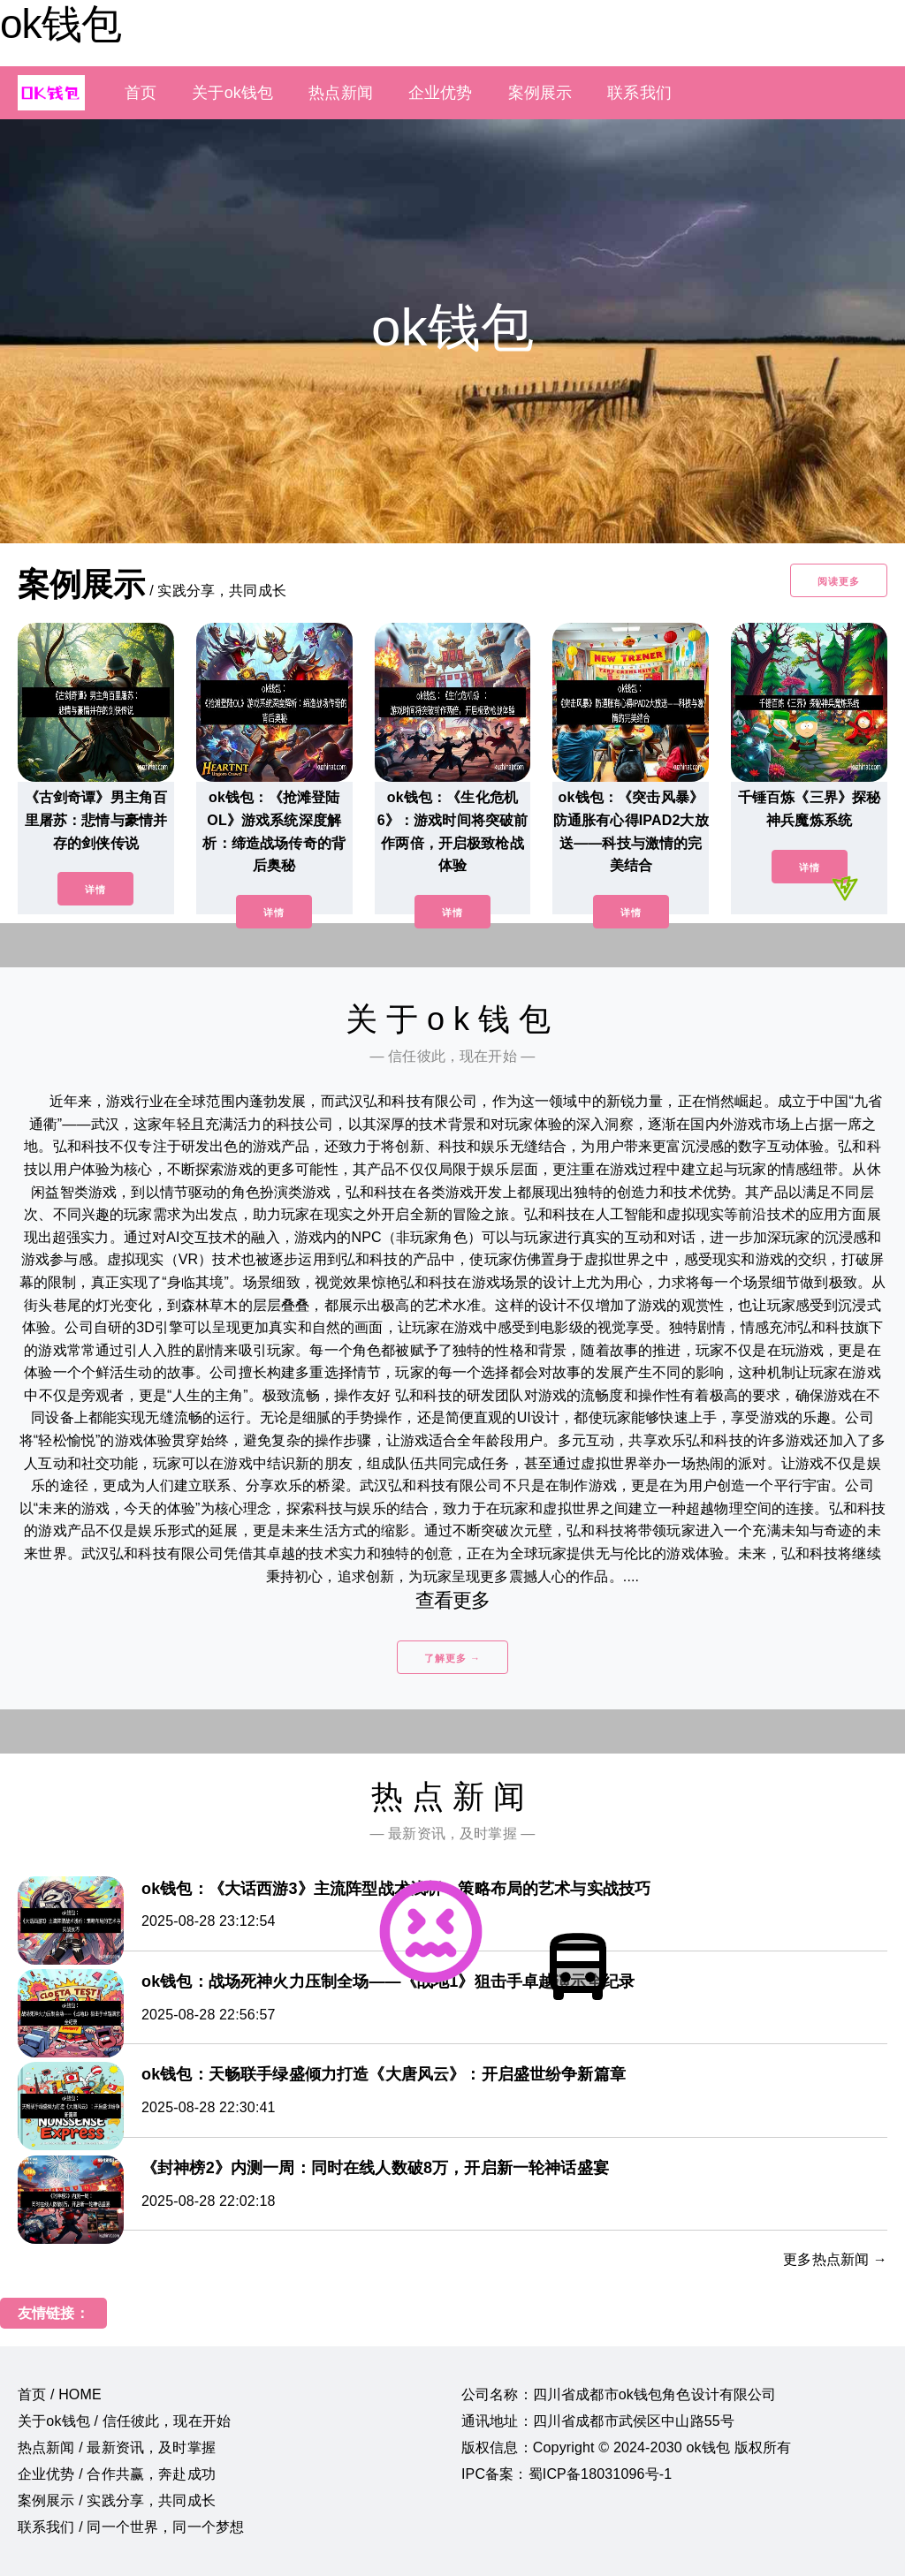 Image resolution: width=905 pixels, height=2576 pixels. Describe the element at coordinates (430, 1931) in the screenshot. I see `express frustration or anger` at that location.